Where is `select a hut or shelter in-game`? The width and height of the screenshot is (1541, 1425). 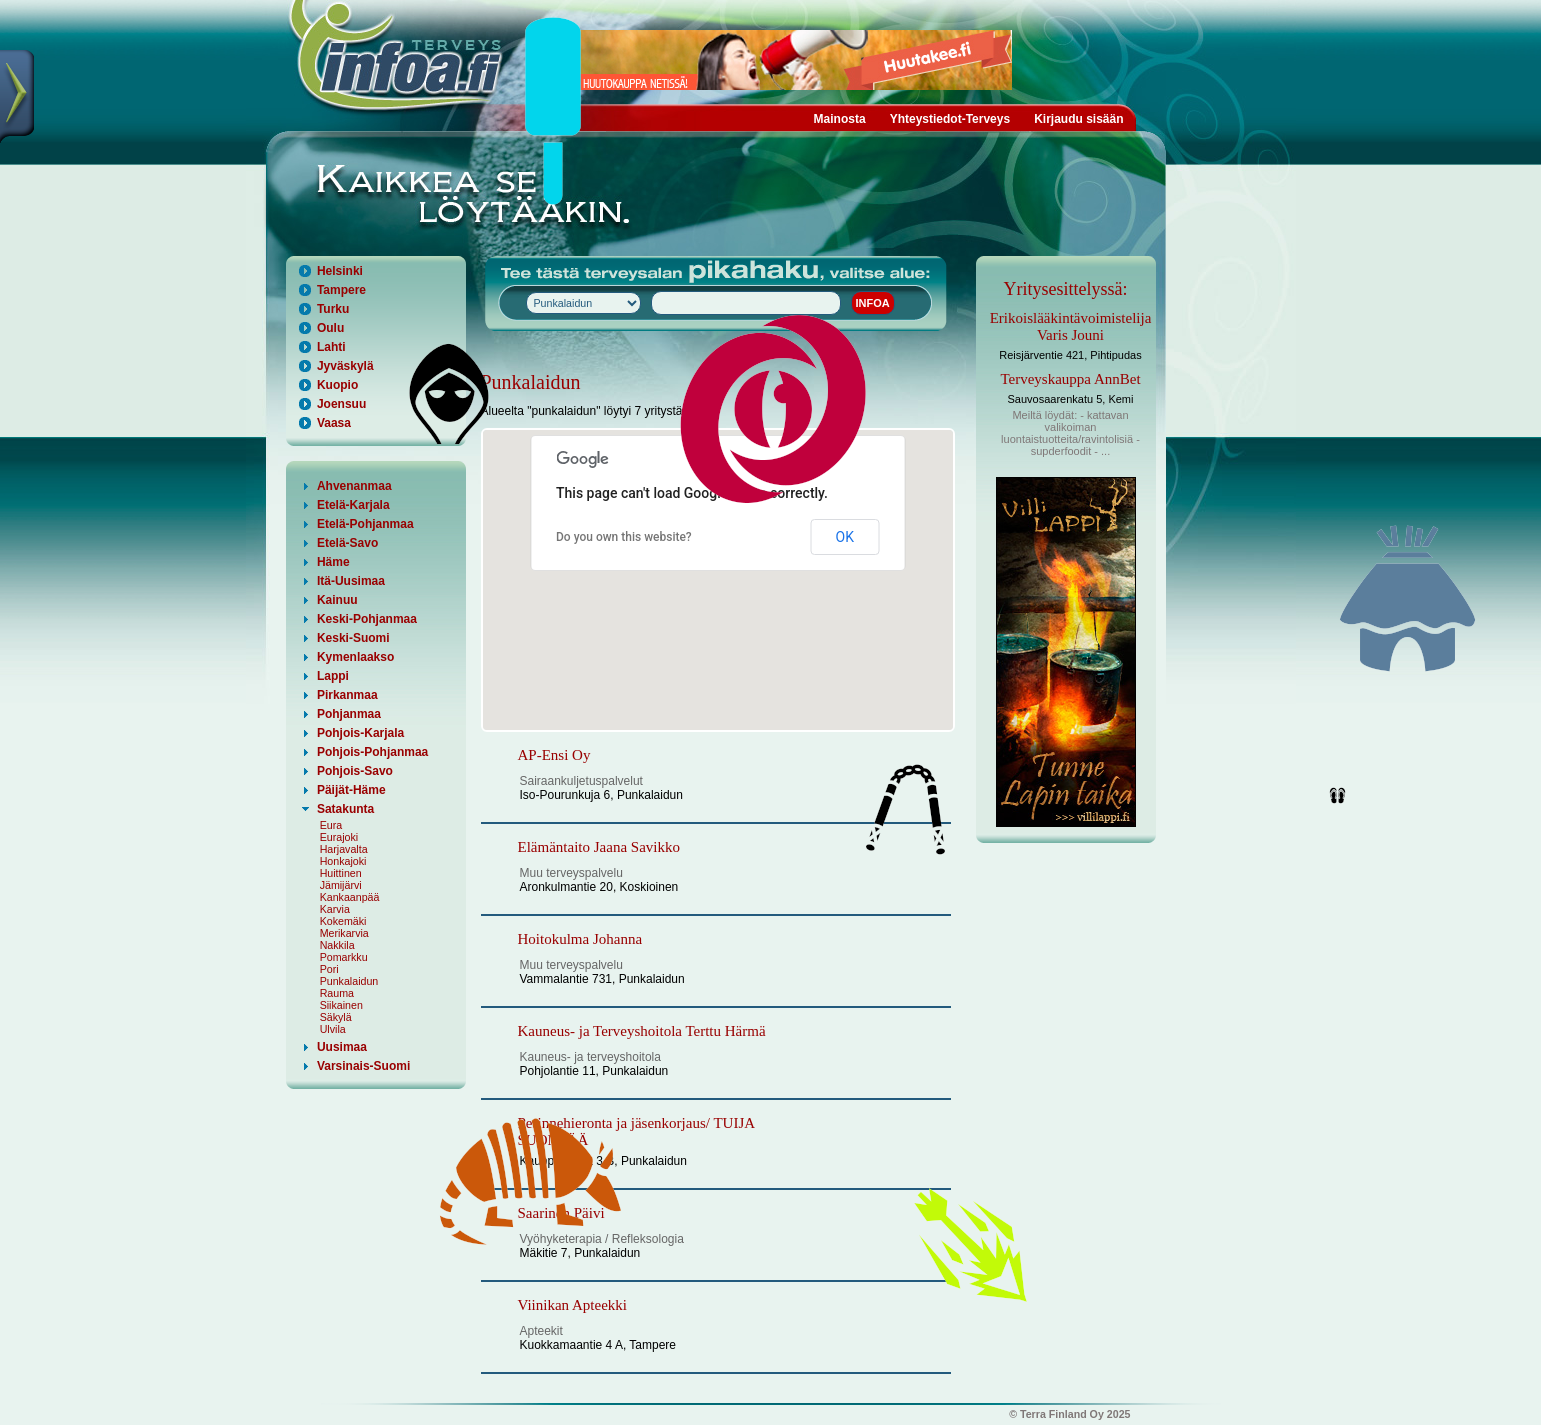
select a hut or shelter in-game is located at coordinates (1407, 598).